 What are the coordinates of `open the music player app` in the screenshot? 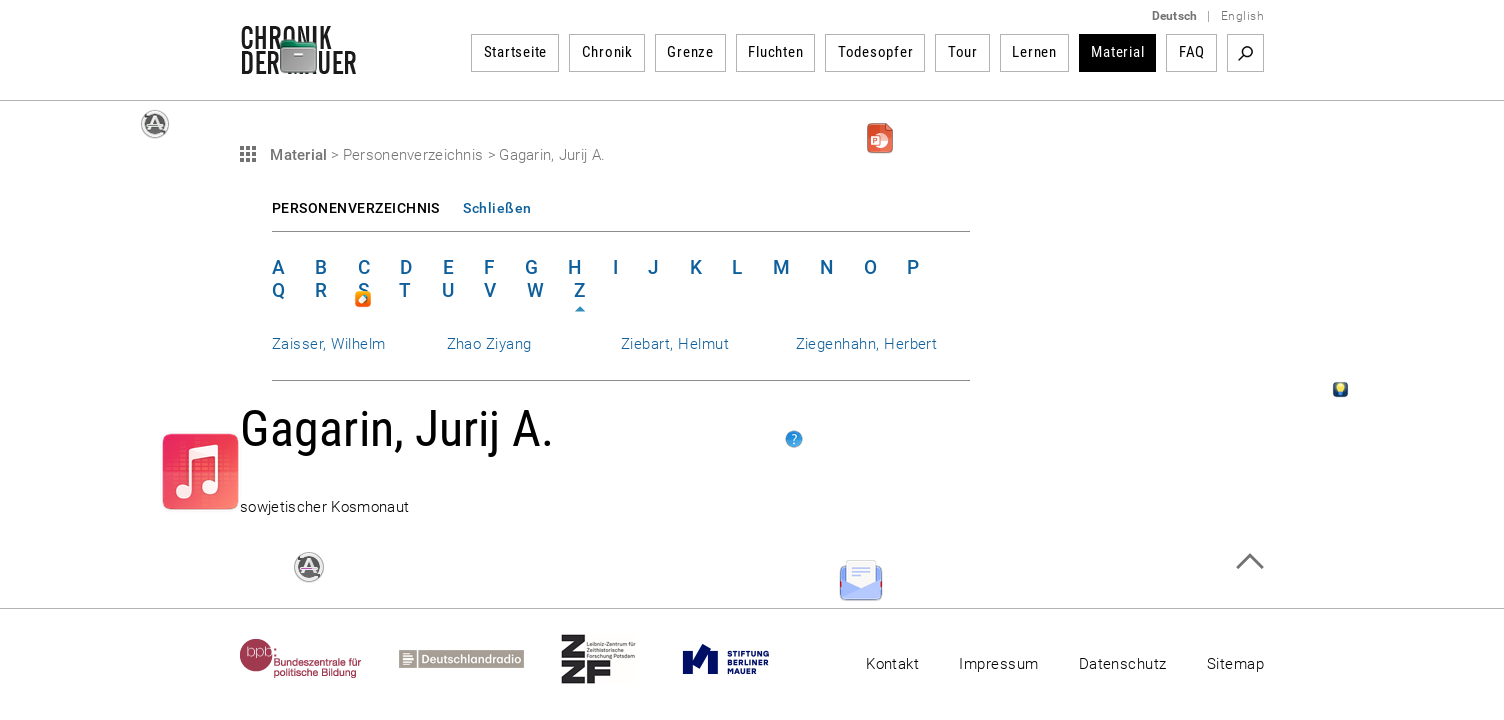 It's located at (200, 471).